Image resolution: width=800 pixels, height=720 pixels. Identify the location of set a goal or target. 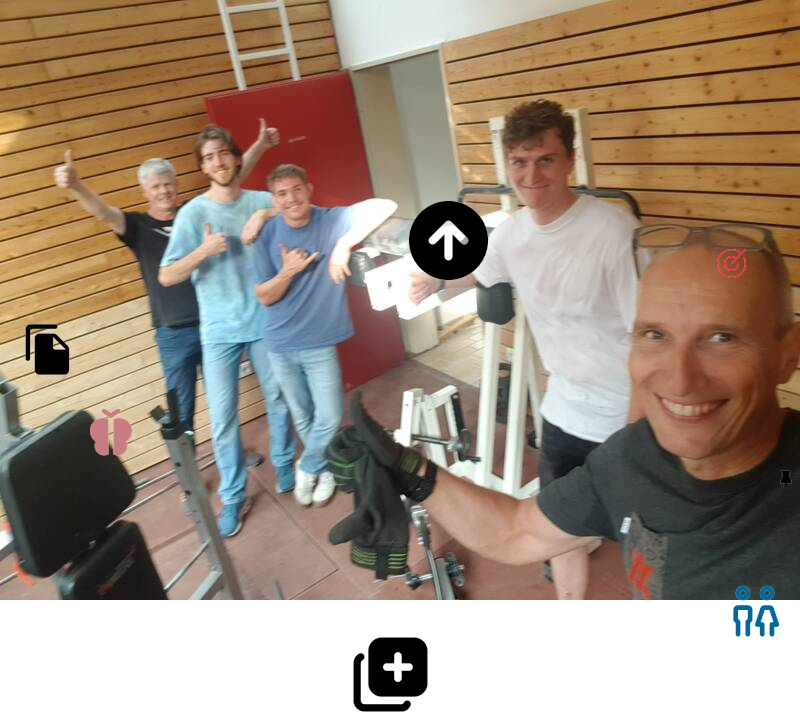
(731, 263).